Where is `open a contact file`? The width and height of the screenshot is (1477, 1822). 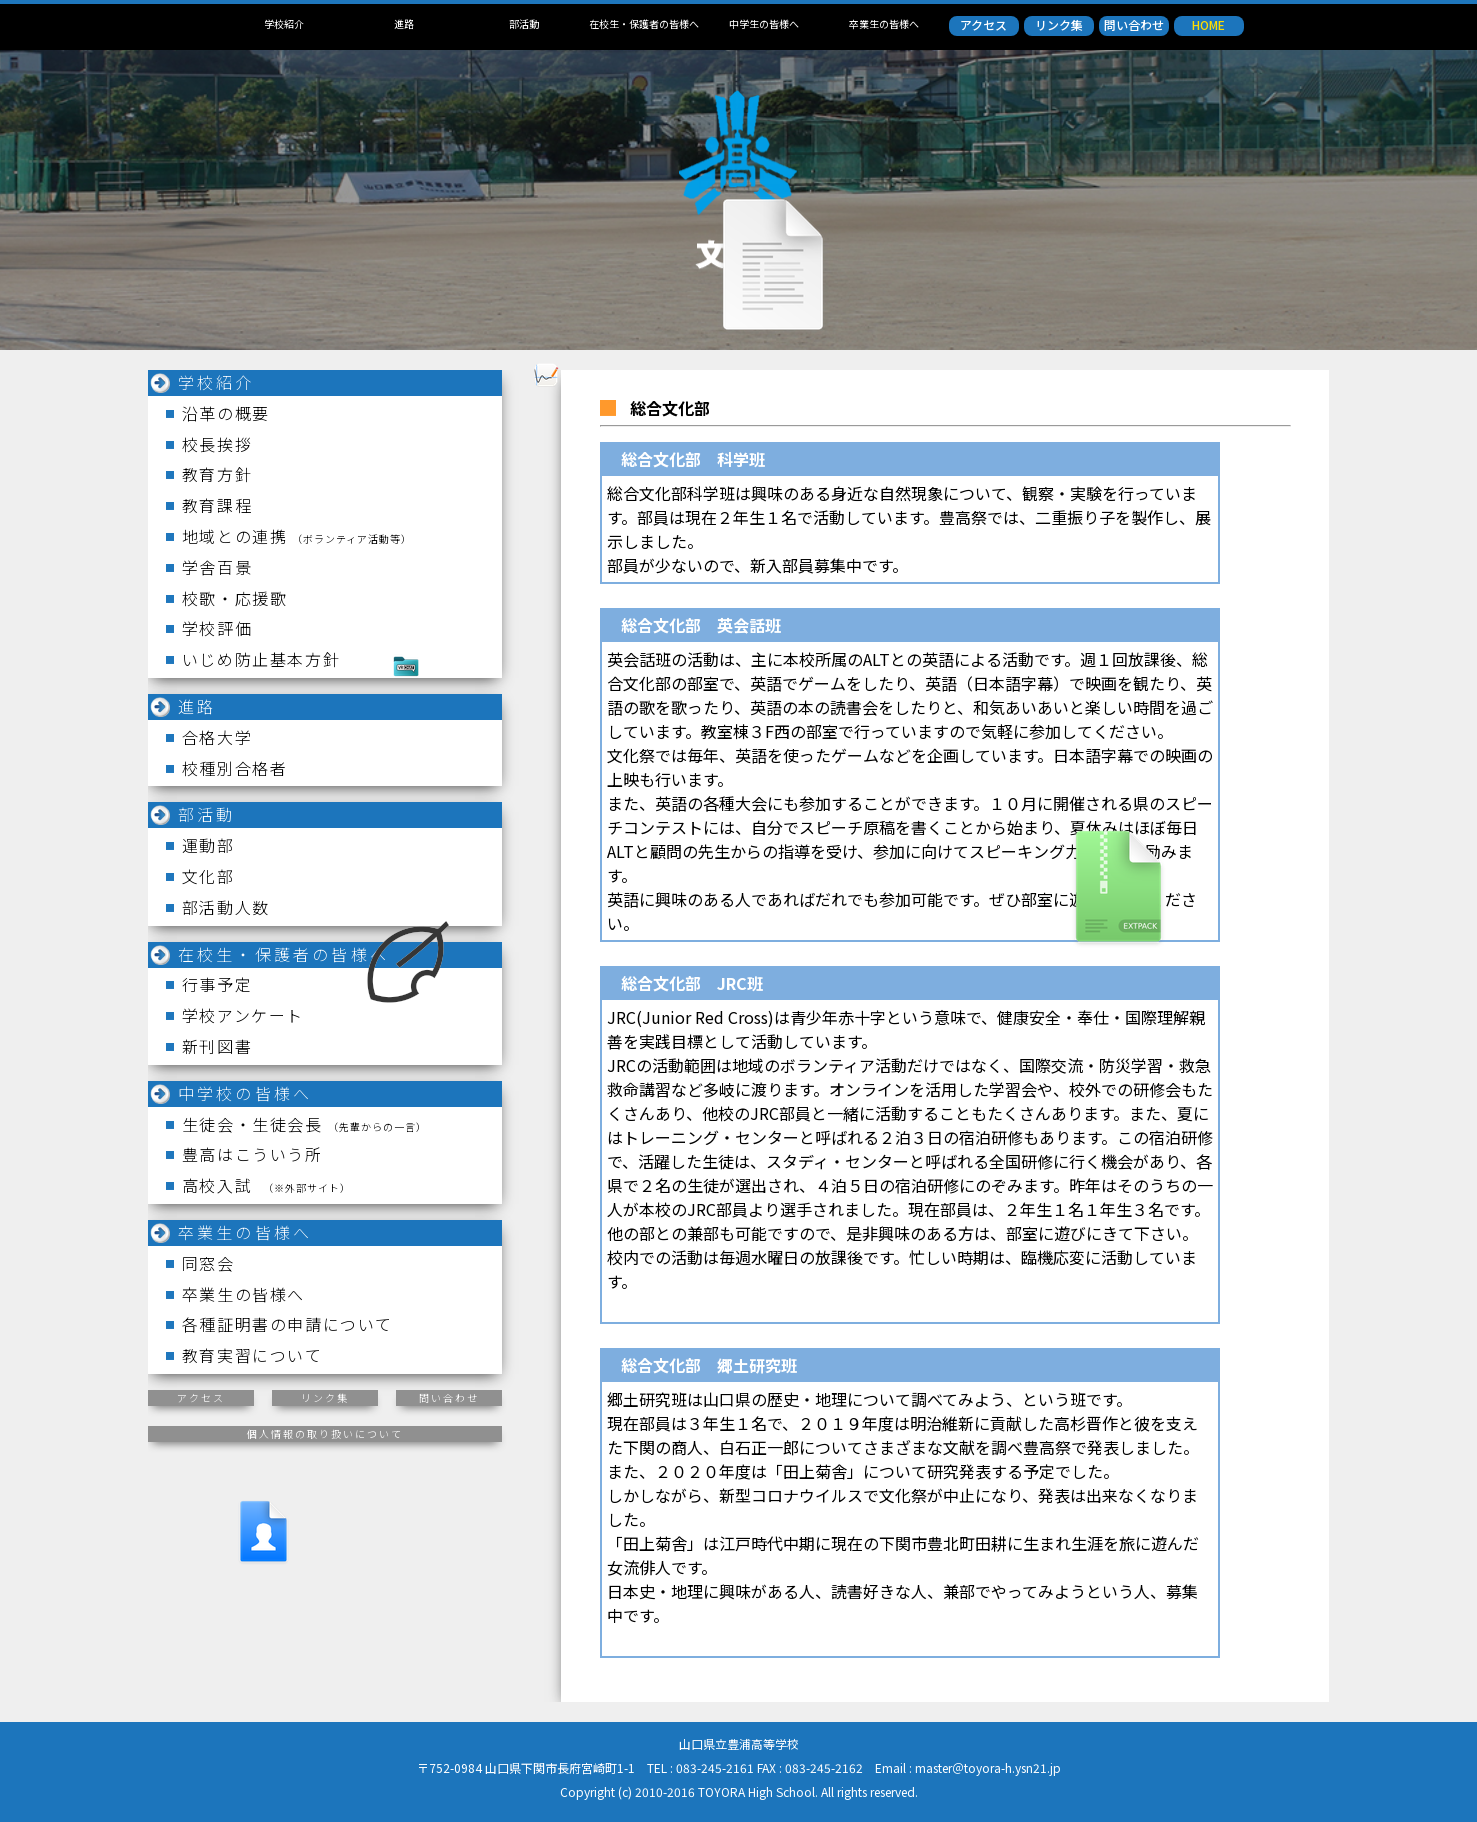 open a contact file is located at coordinates (263, 1532).